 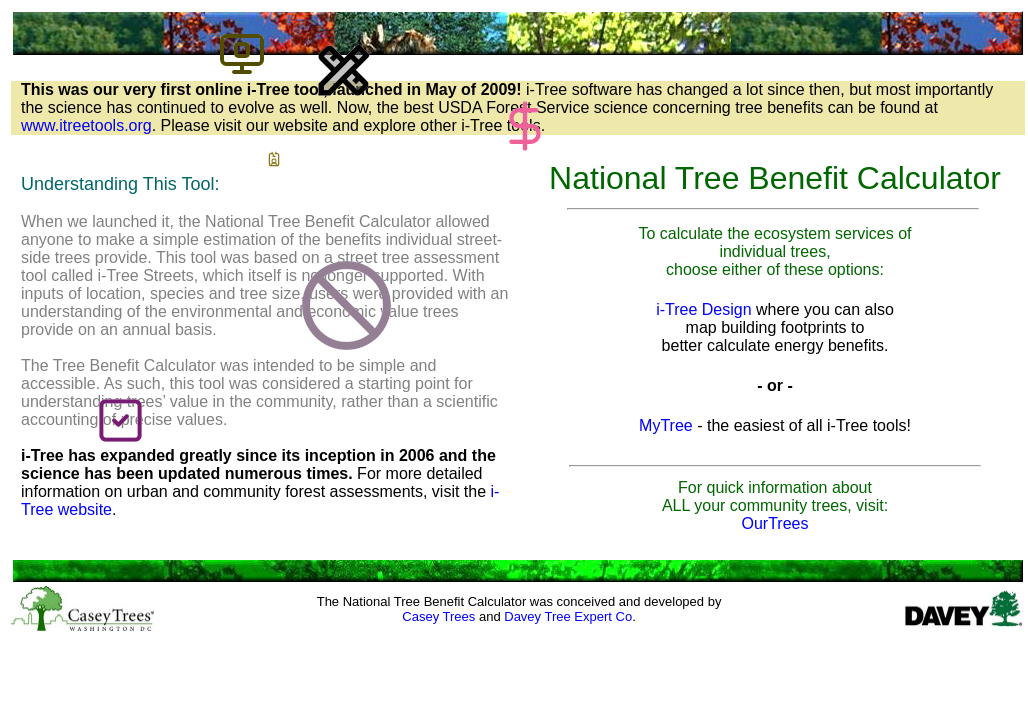 What do you see at coordinates (346, 305) in the screenshot?
I see `indicates blocked or prohibited content` at bounding box center [346, 305].